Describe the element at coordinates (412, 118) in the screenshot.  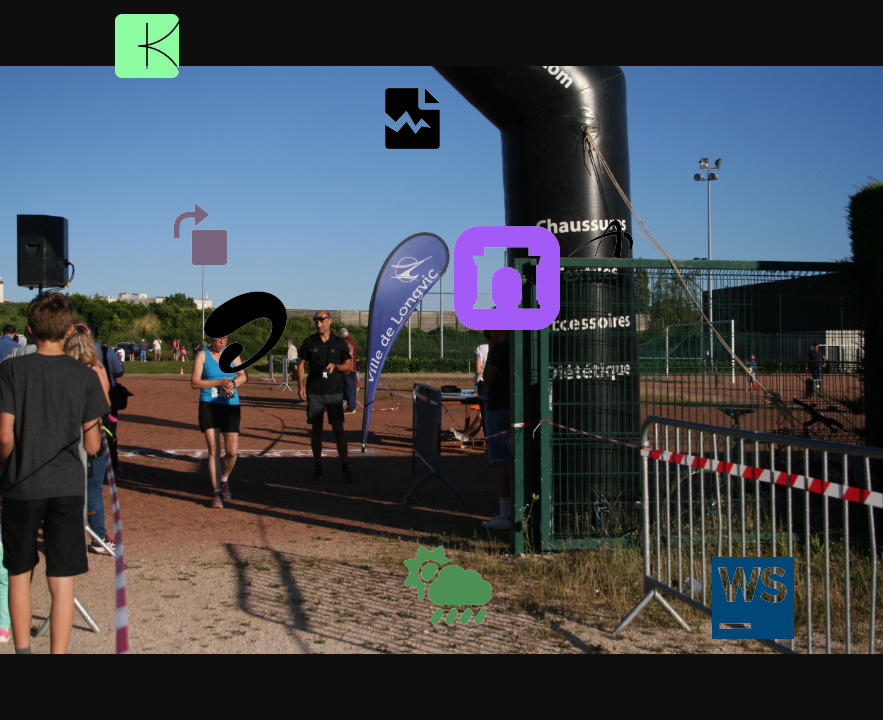
I see `indicates a corrupted or damaged file` at that location.